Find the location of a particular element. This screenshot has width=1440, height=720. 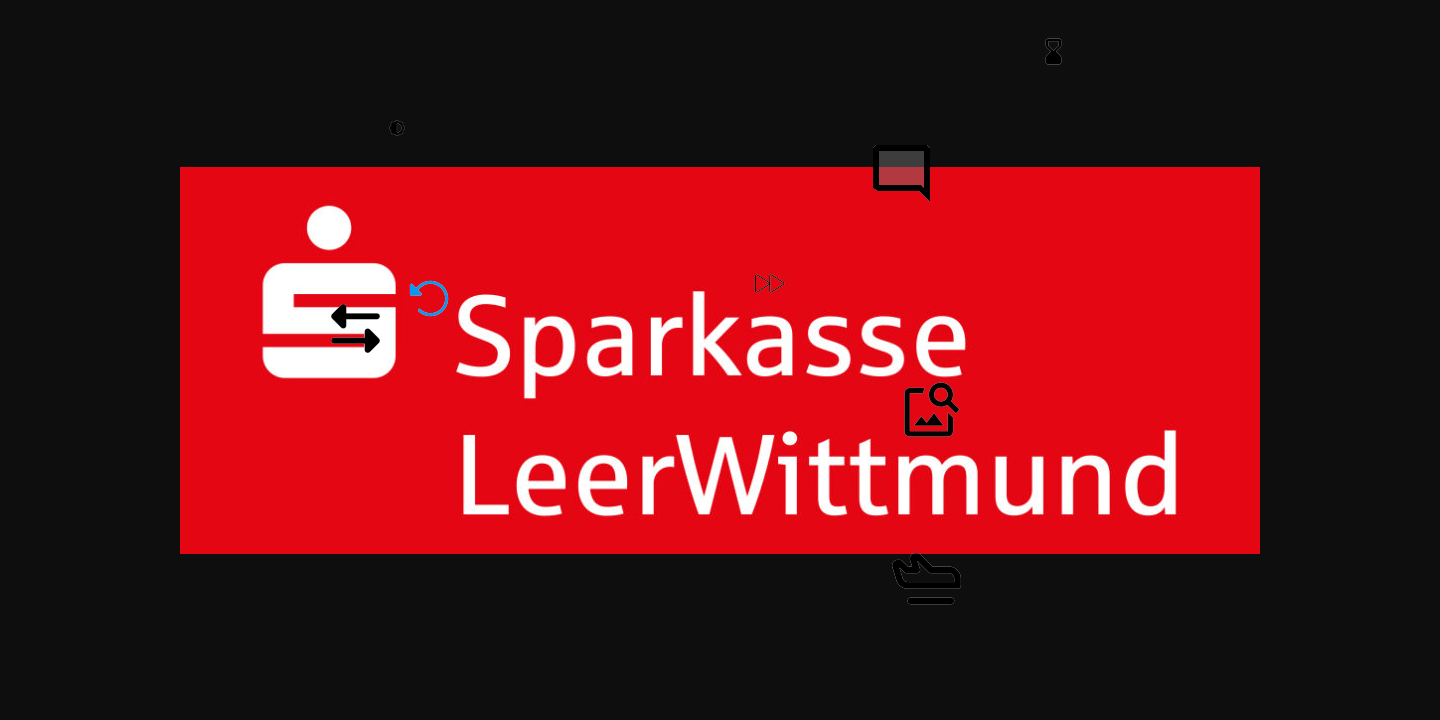

view flight status or tracking is located at coordinates (926, 576).